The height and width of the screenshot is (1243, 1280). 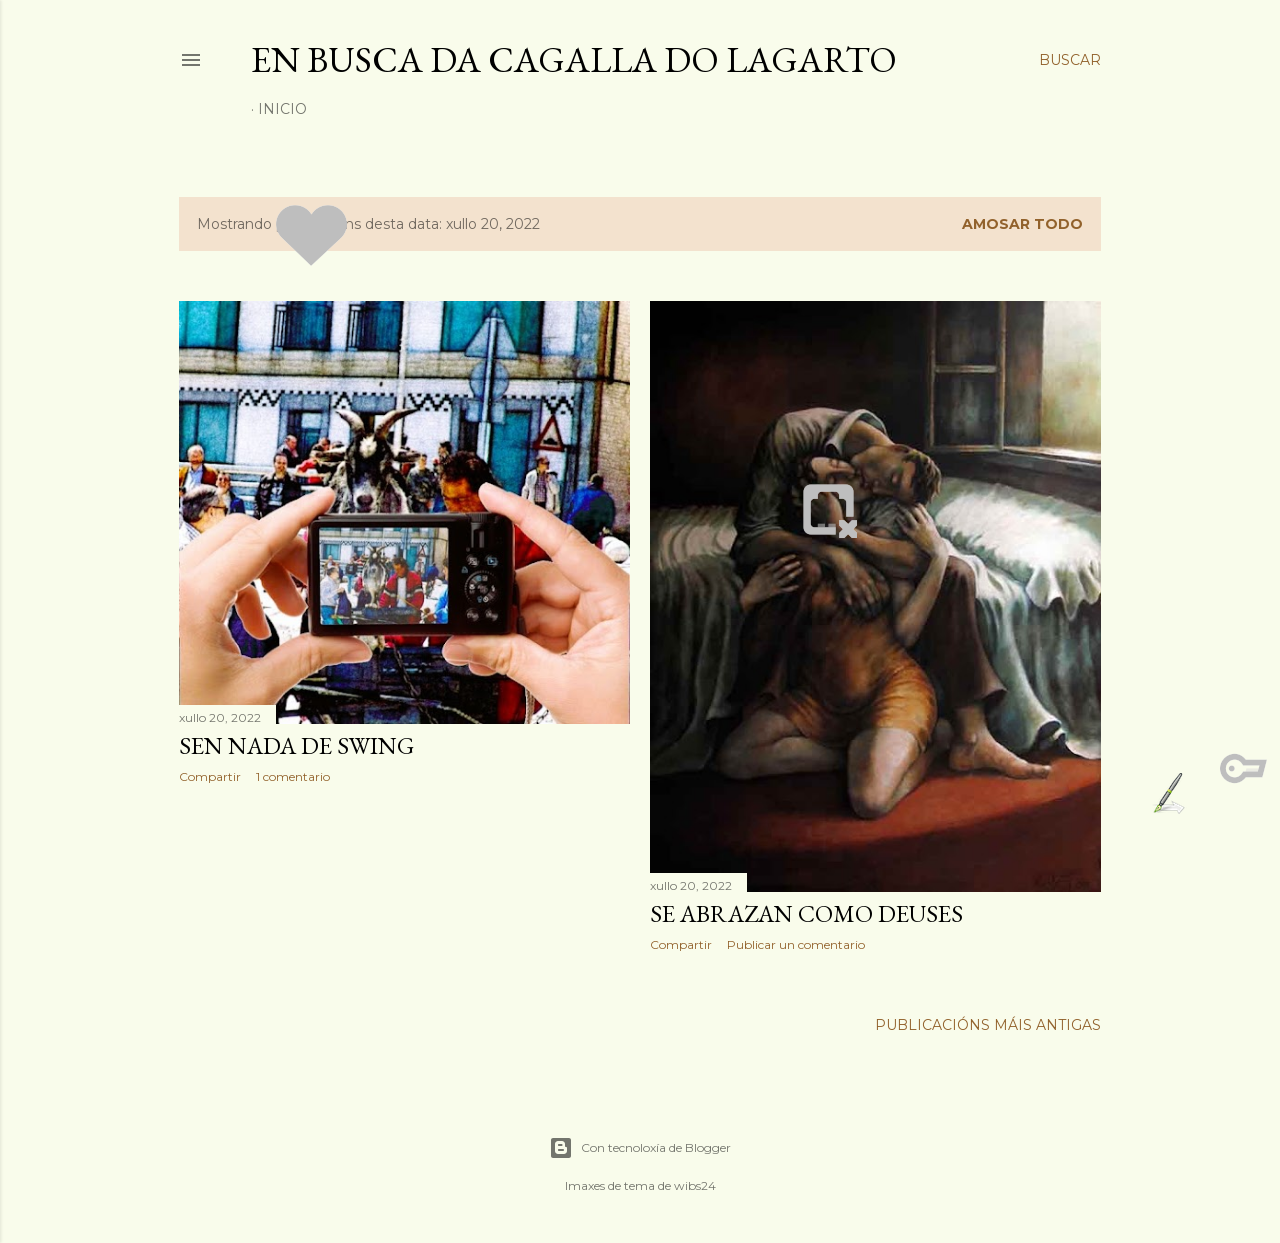 I want to click on enter password to continue, so click(x=1243, y=768).